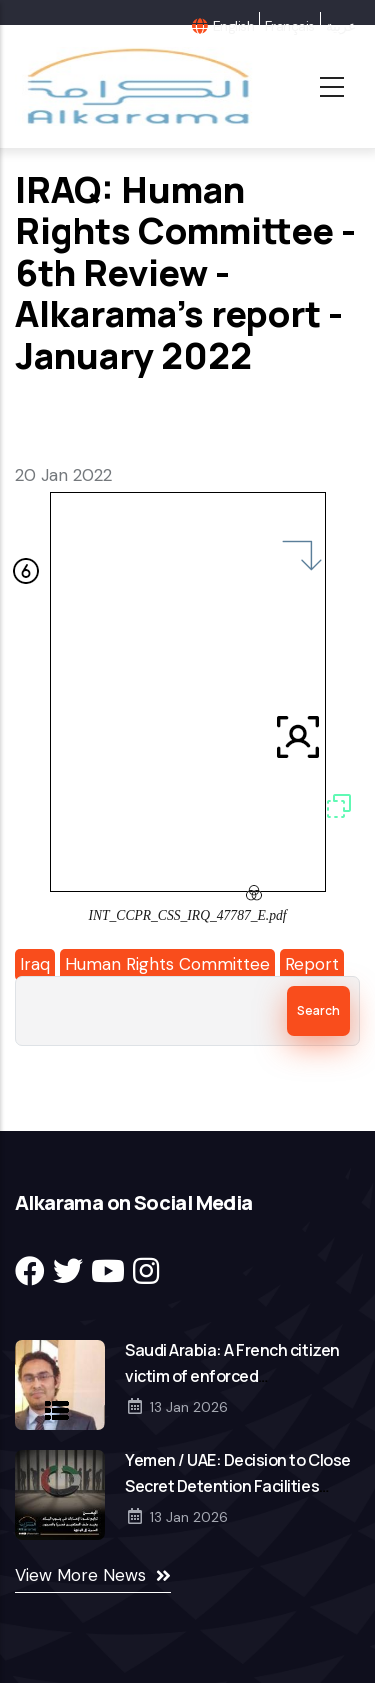  I want to click on bring selected layer to front, so click(339, 806).